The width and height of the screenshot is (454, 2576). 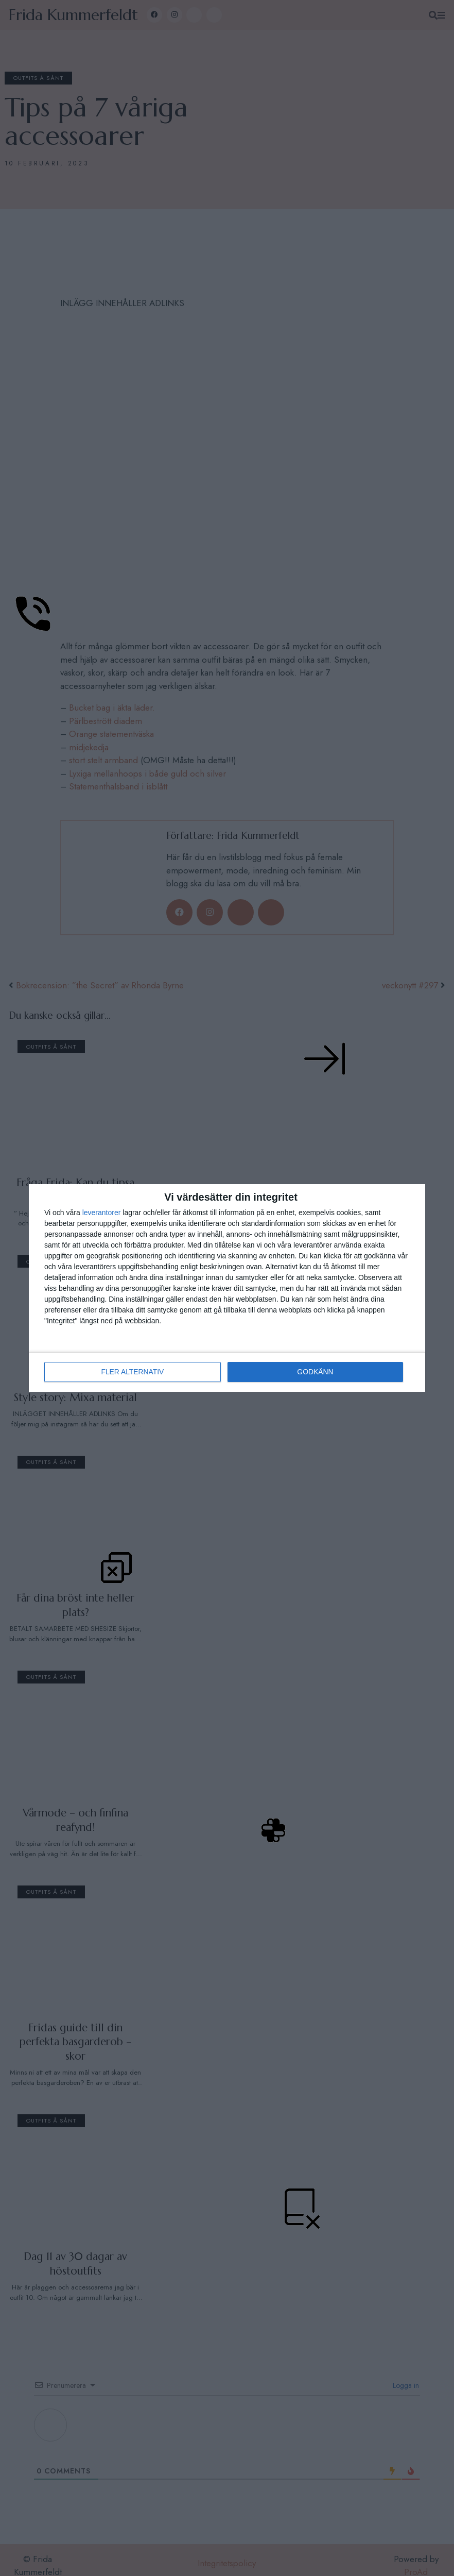 I want to click on move content to the next tab stop, so click(x=325, y=1059).